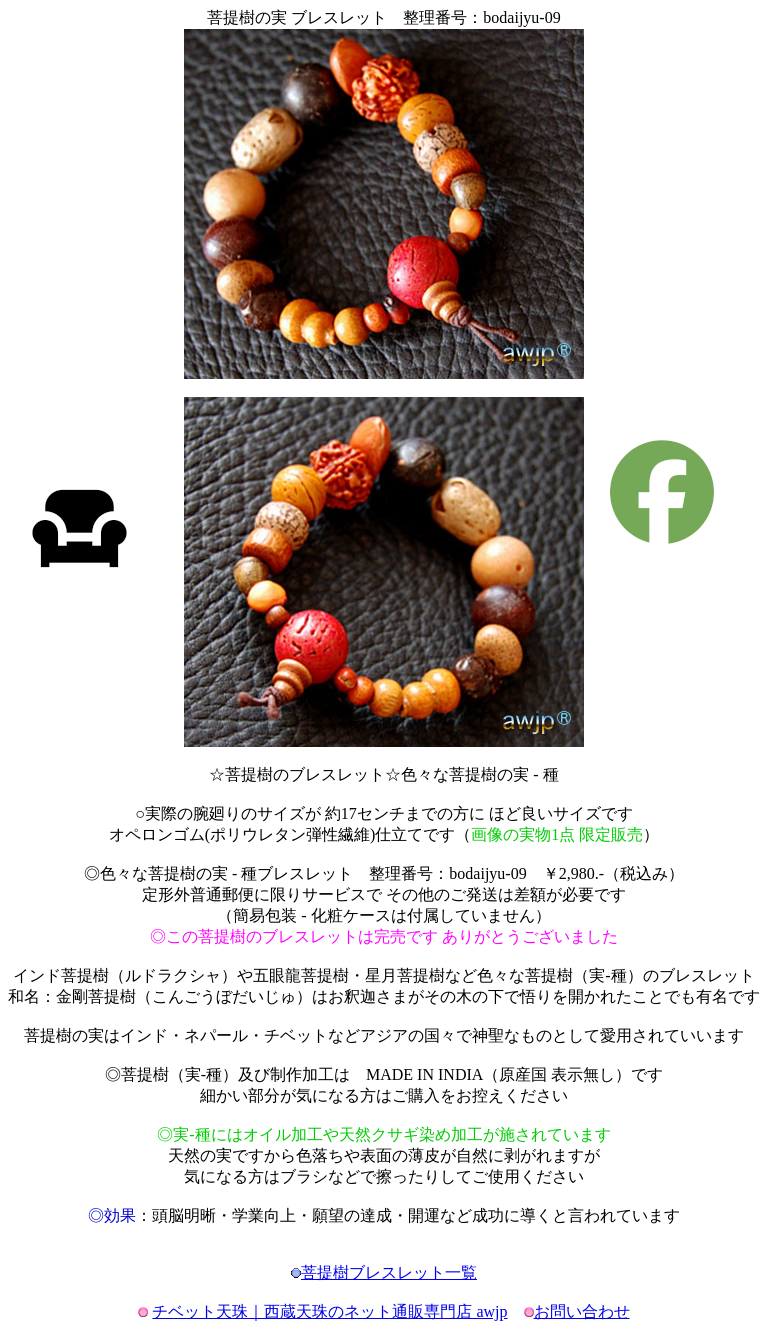  What do you see at coordinates (79, 528) in the screenshot?
I see `browse furniture or home decor items` at bounding box center [79, 528].